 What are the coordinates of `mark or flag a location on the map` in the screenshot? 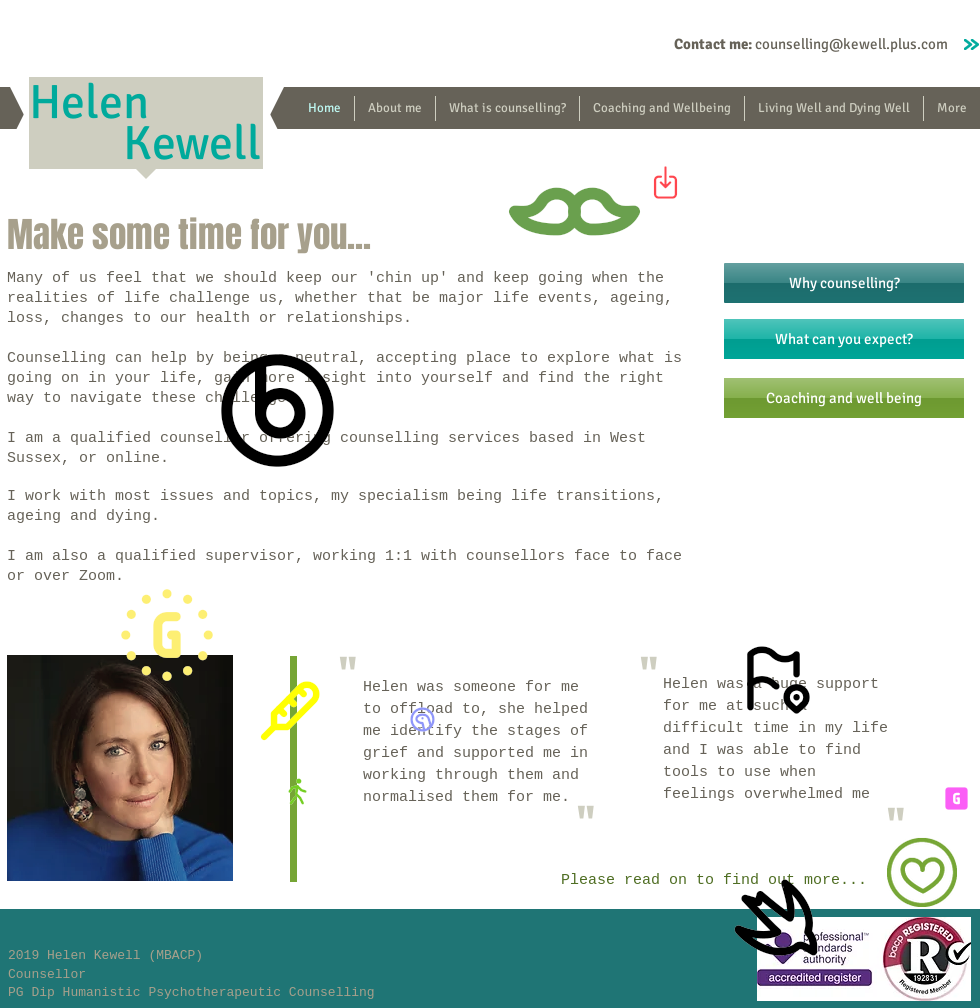 It's located at (773, 677).